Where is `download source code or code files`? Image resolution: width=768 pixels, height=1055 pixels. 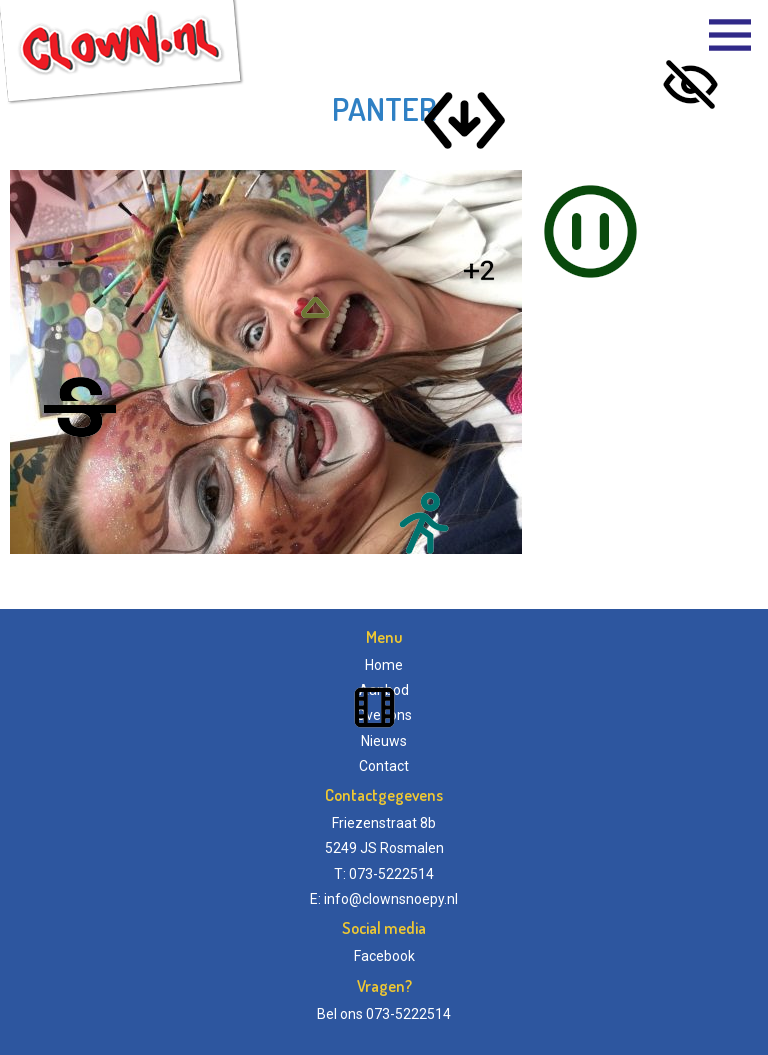
download source code or code files is located at coordinates (464, 120).